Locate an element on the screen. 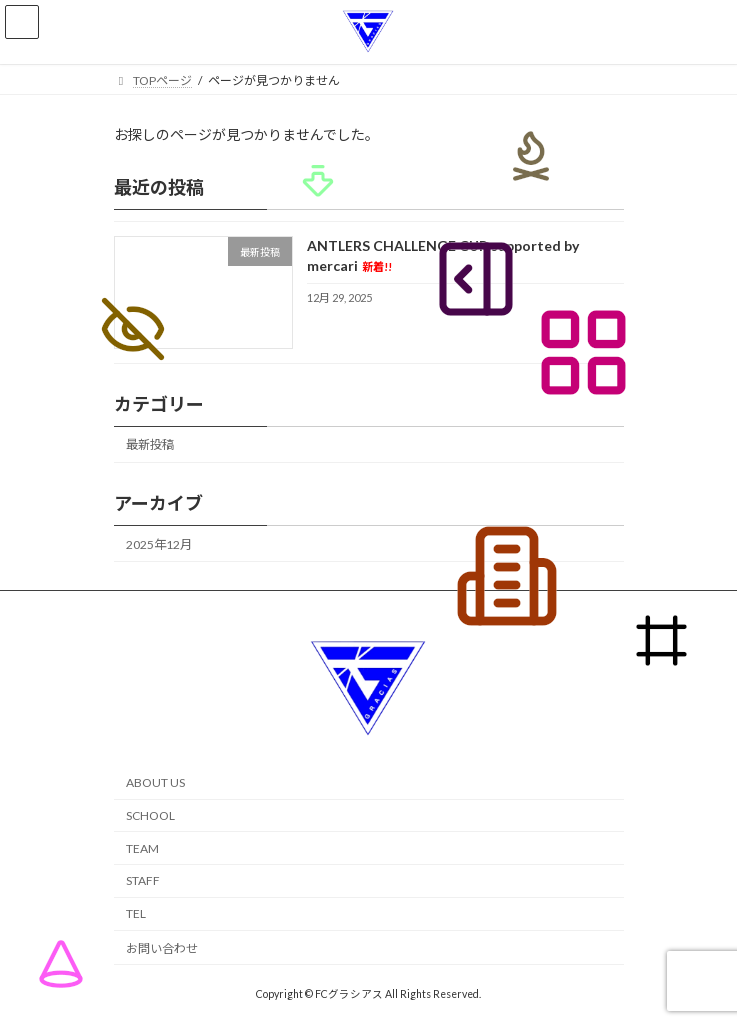  view office or workplace information is located at coordinates (507, 576).